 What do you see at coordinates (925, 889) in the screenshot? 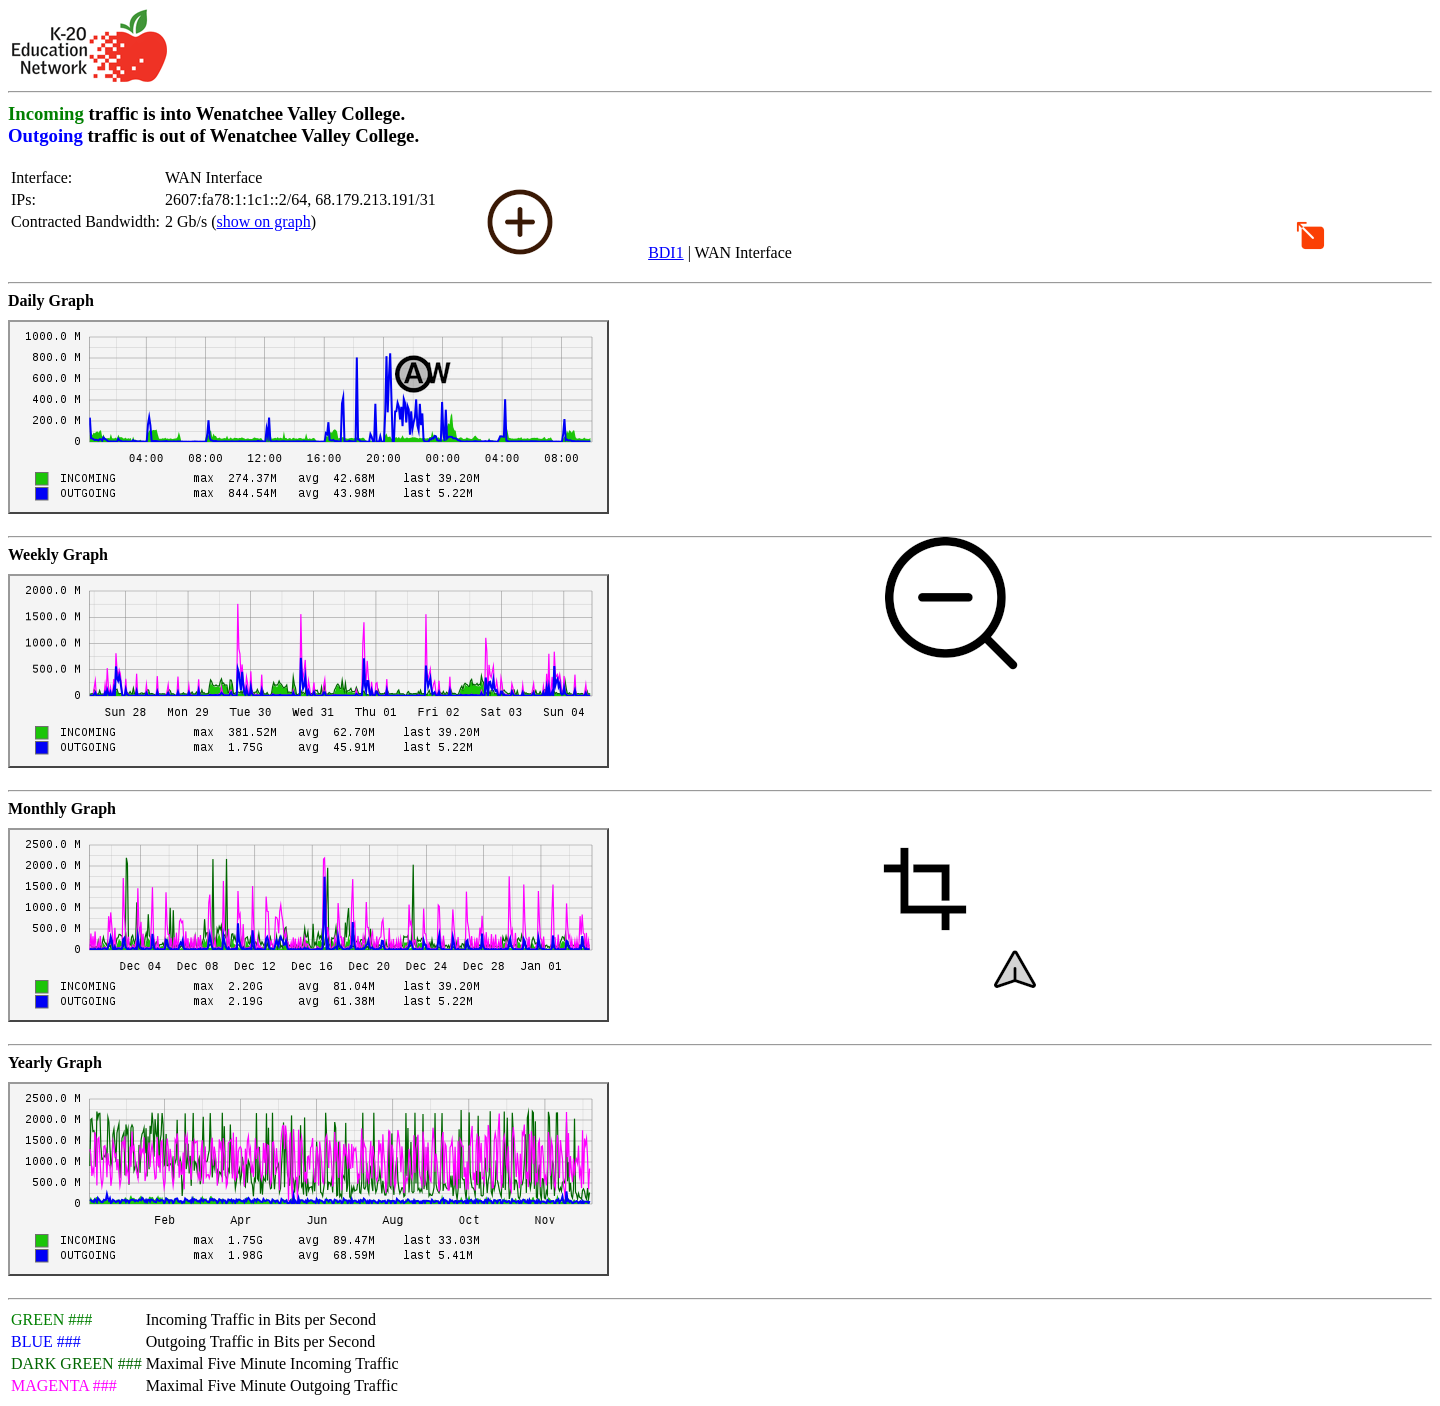
I see `crop an image` at bounding box center [925, 889].